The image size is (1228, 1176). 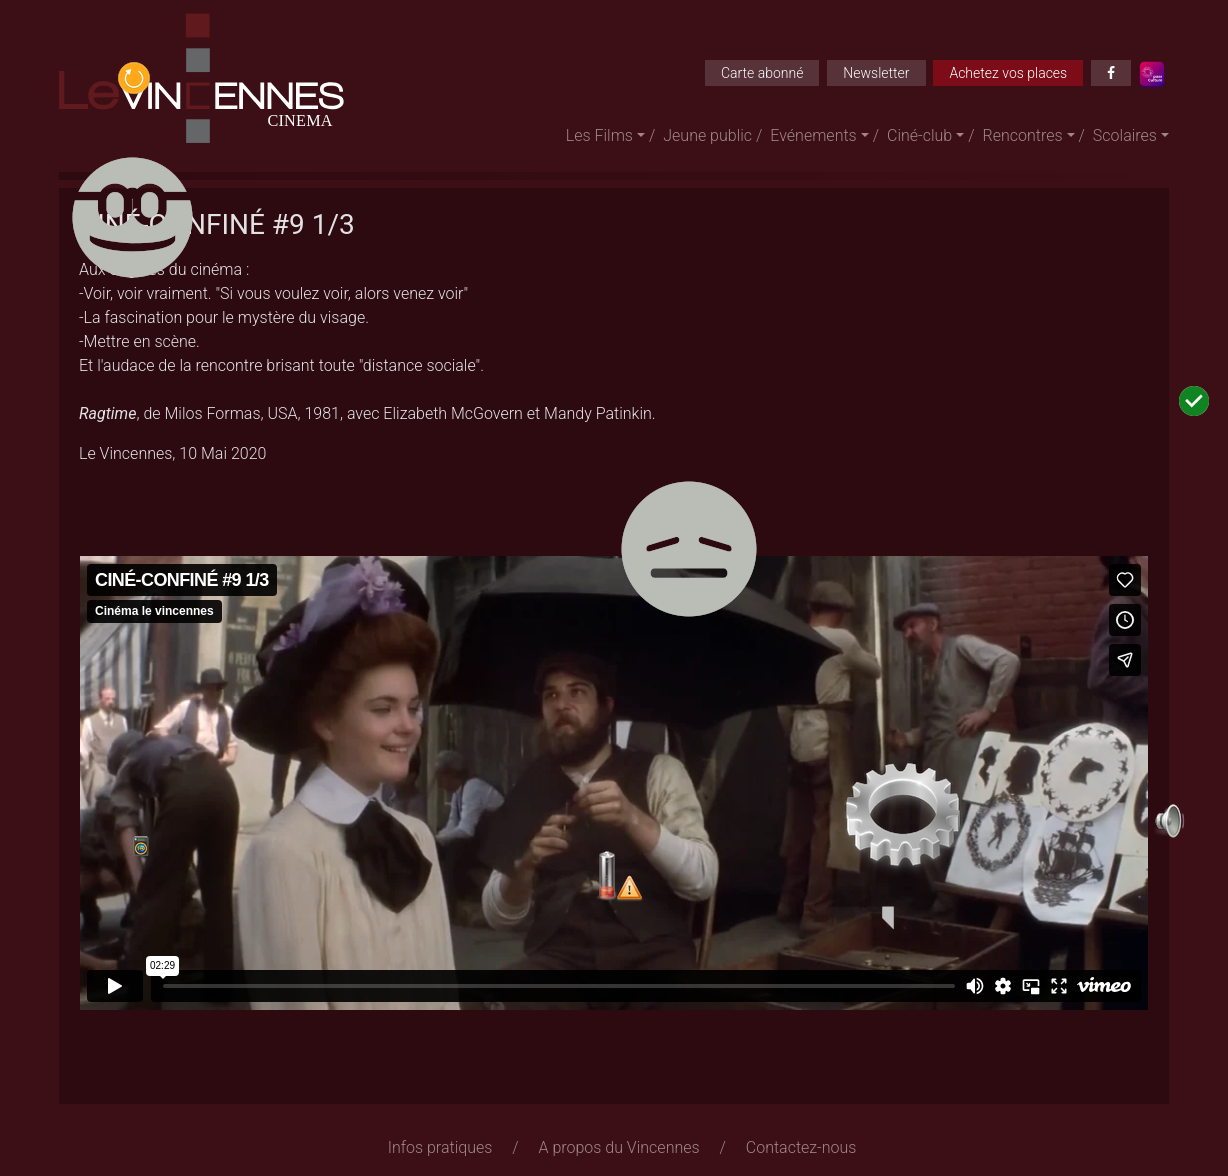 What do you see at coordinates (903, 814) in the screenshot?
I see `access system settings and preferences` at bounding box center [903, 814].